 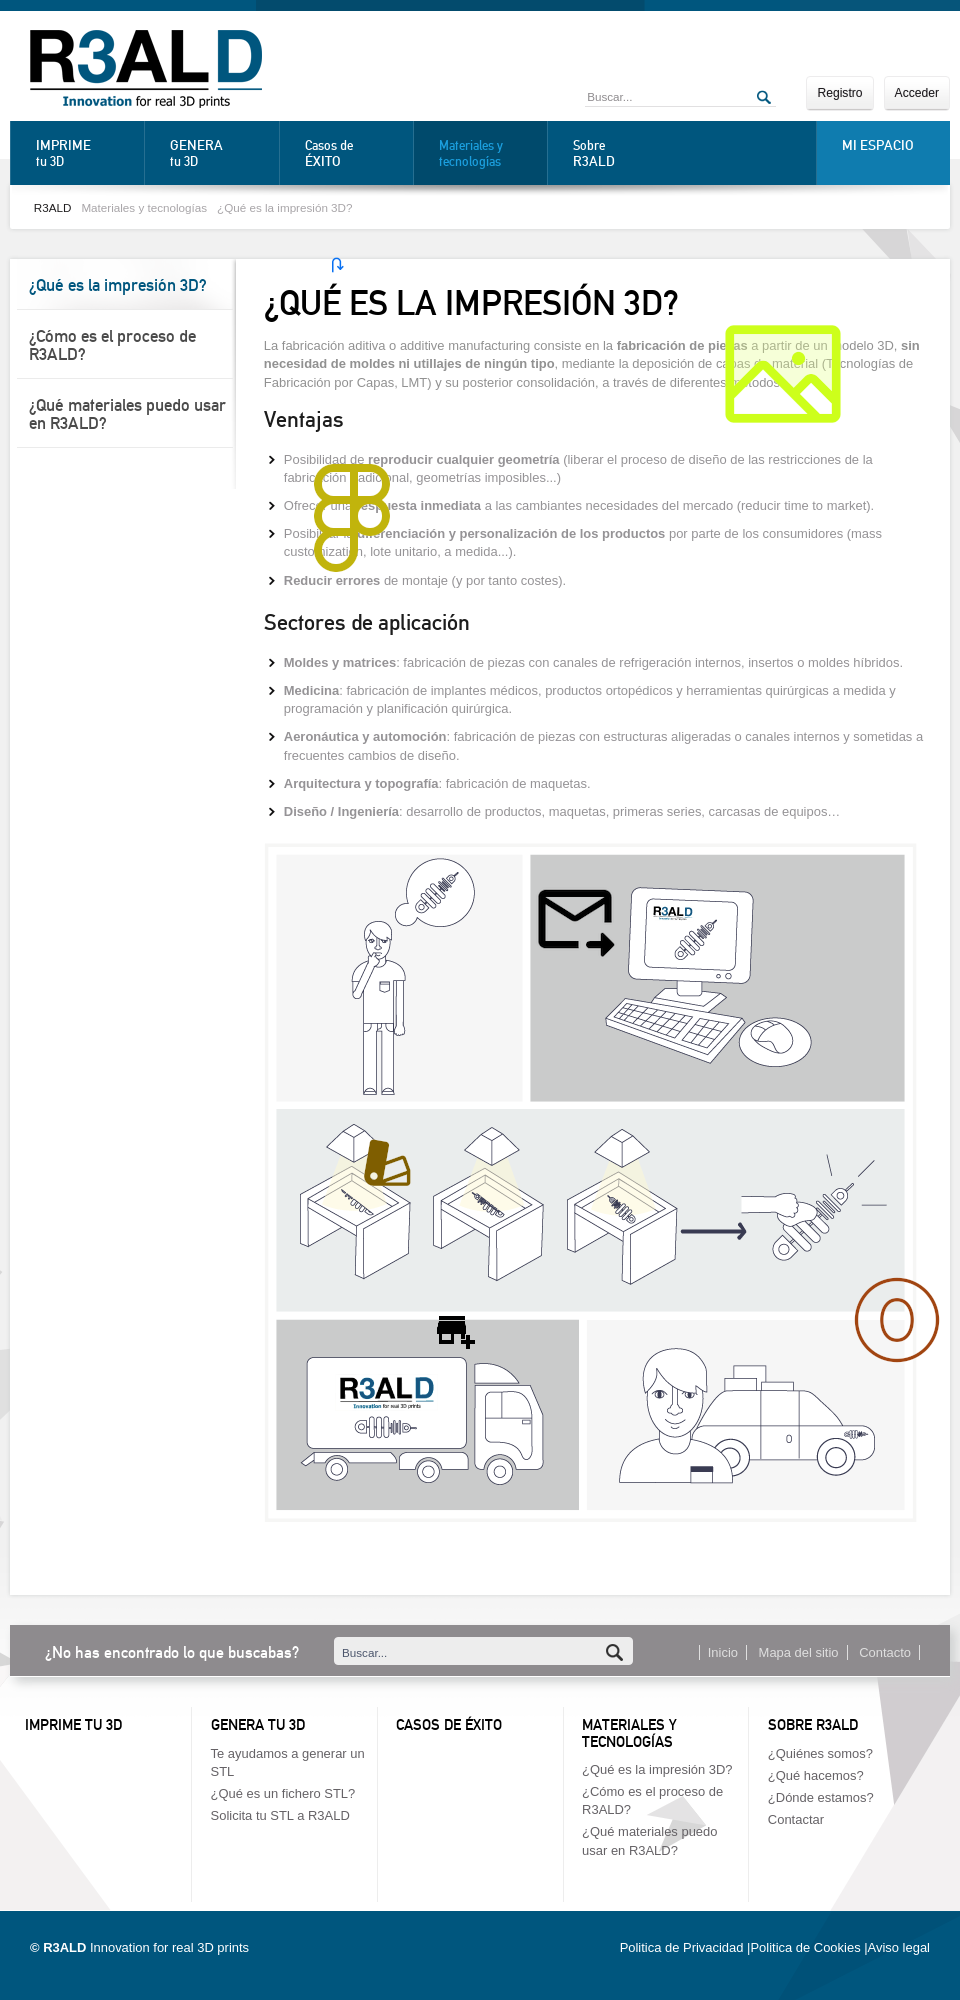 What do you see at coordinates (783, 374) in the screenshot?
I see `view or open an image file` at bounding box center [783, 374].